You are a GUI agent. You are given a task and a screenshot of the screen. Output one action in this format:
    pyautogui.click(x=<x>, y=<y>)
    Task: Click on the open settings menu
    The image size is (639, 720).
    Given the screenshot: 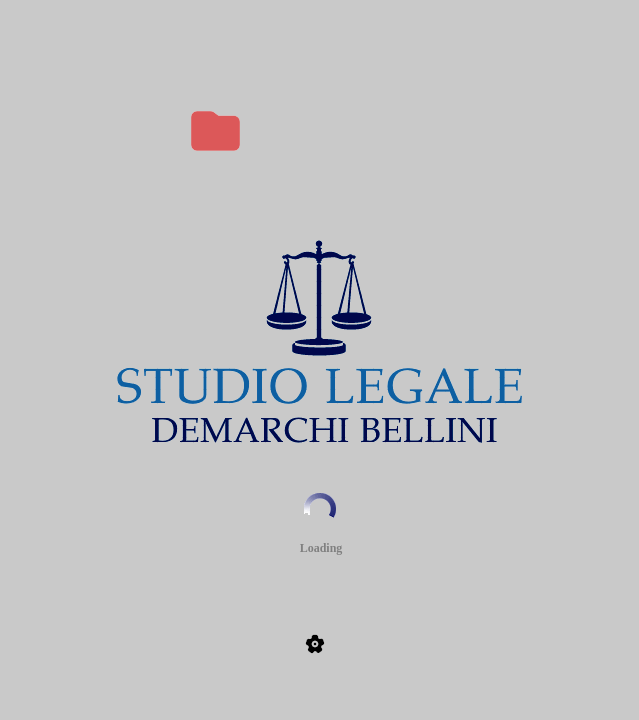 What is the action you would take?
    pyautogui.click(x=315, y=644)
    